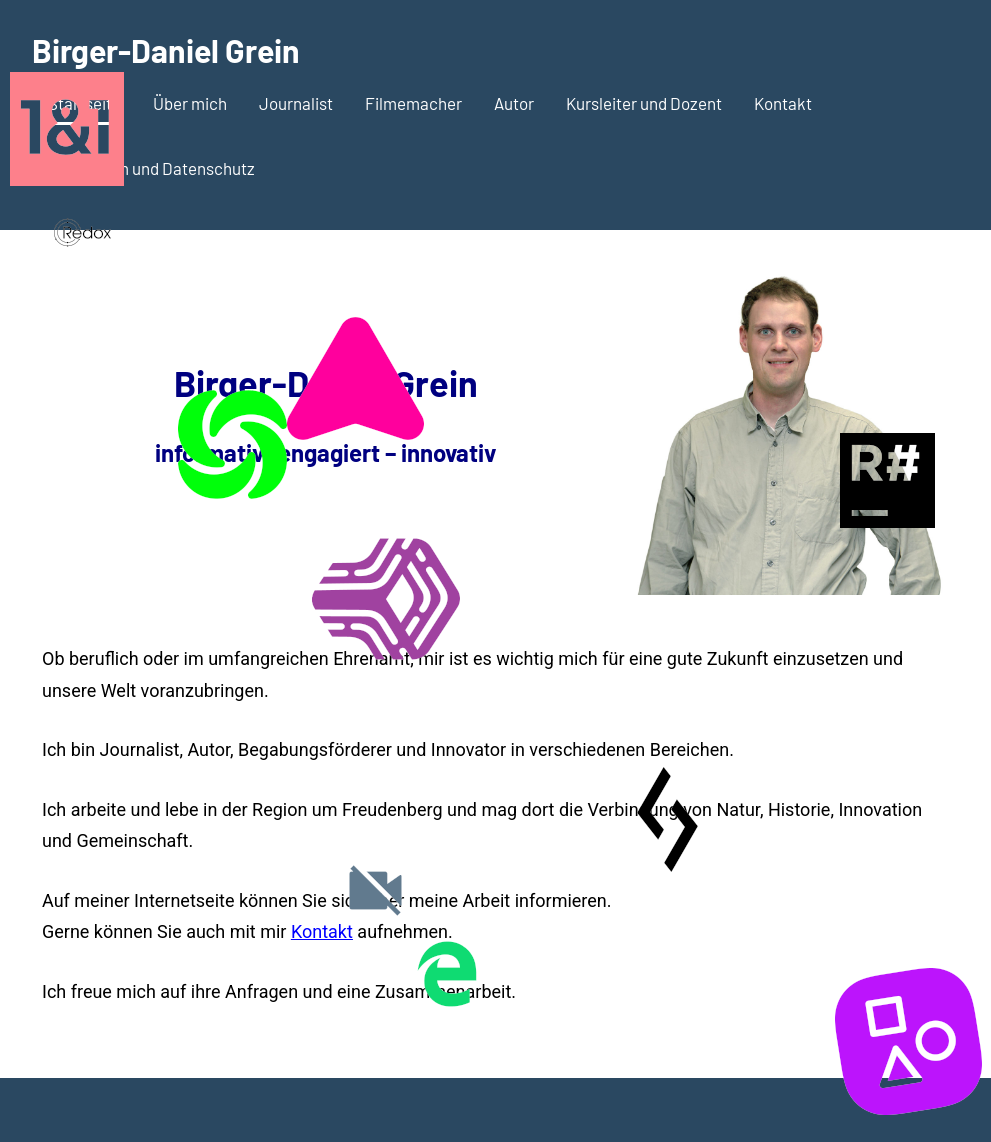 This screenshot has height=1142, width=991. What do you see at coordinates (67, 129) in the screenshot?
I see `1&1 web hosting service logo` at bounding box center [67, 129].